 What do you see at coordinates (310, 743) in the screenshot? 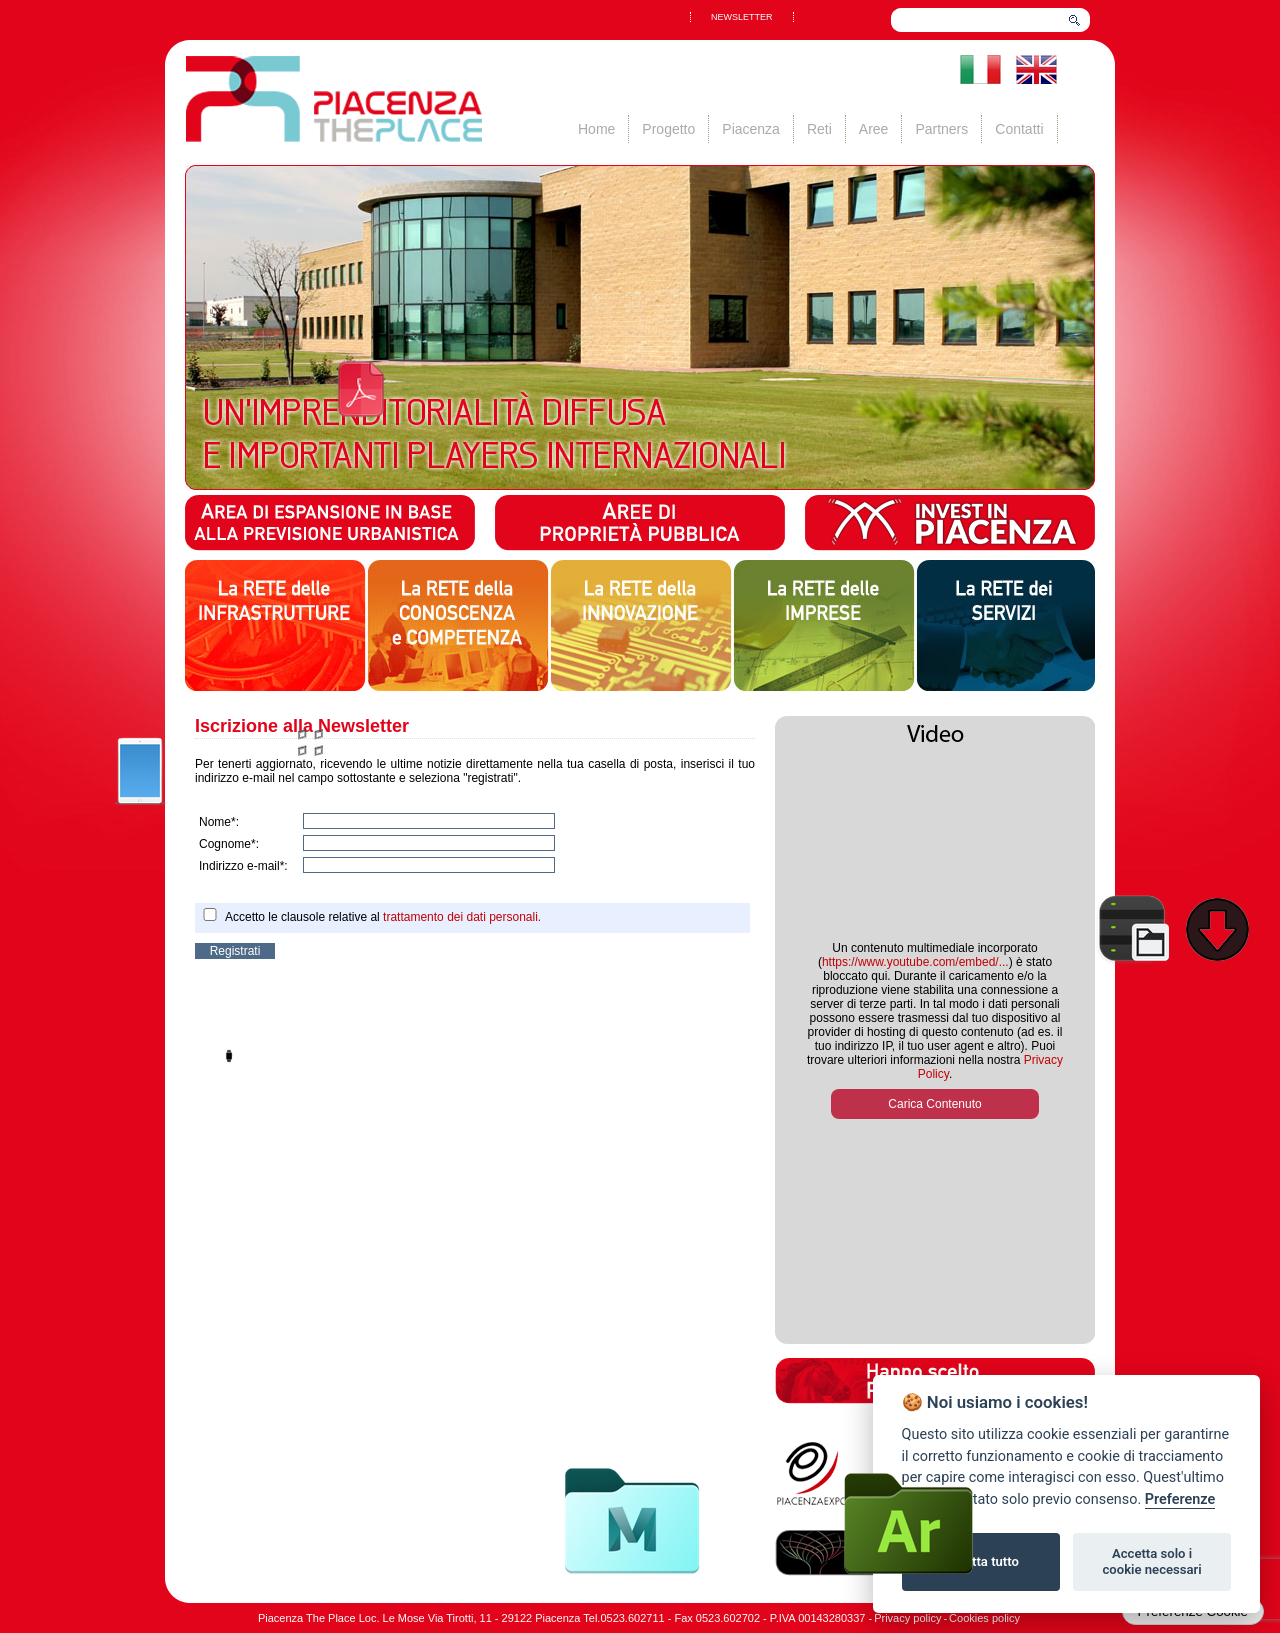
I see `enable grid arrangement for desktop items` at bounding box center [310, 743].